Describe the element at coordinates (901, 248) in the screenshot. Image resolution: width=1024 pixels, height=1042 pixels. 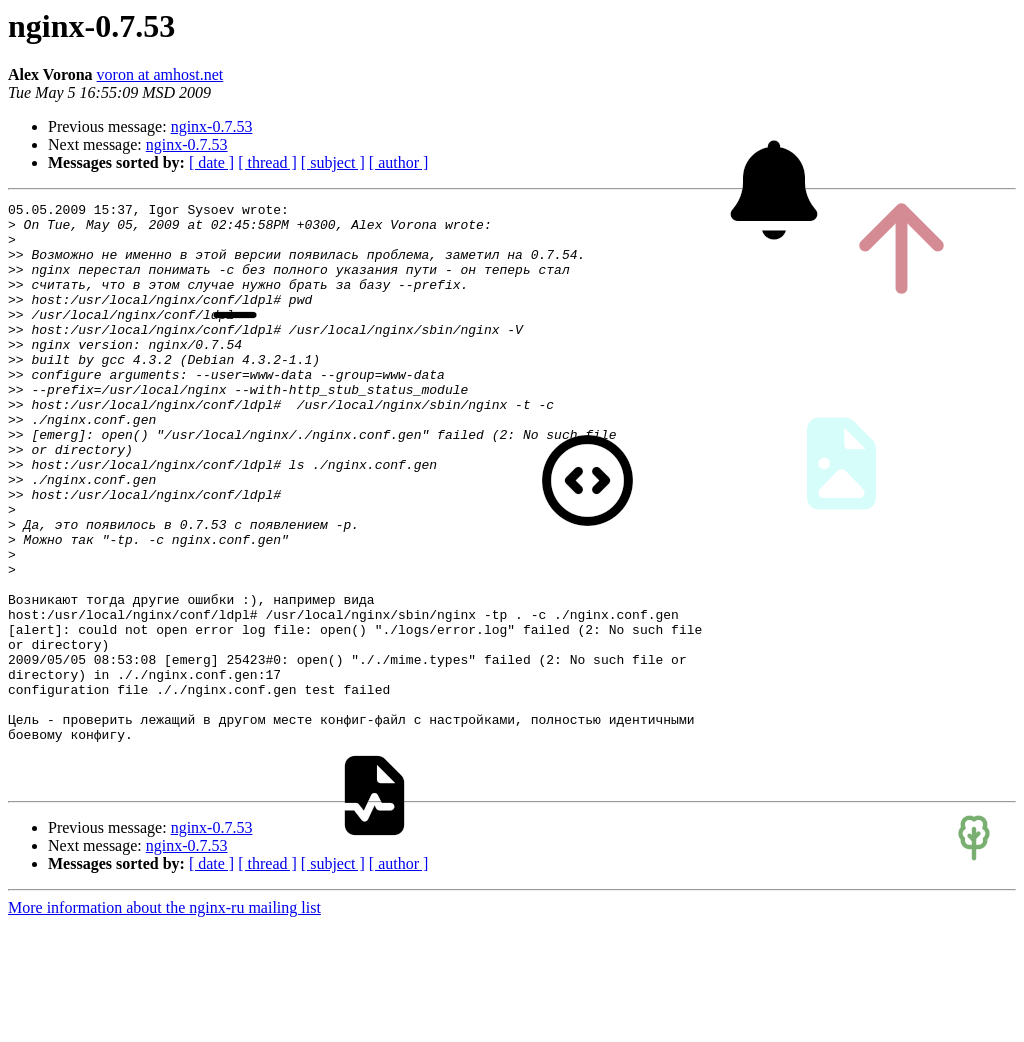
I see `scroll to top of page` at that location.